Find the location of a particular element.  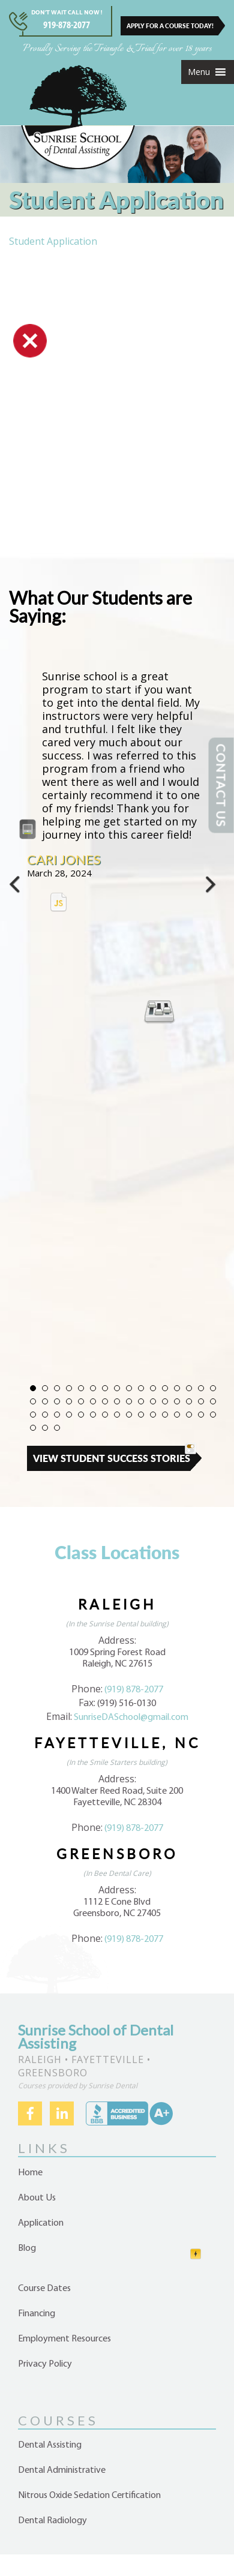

indicates a javascript file type is located at coordinates (58, 902).